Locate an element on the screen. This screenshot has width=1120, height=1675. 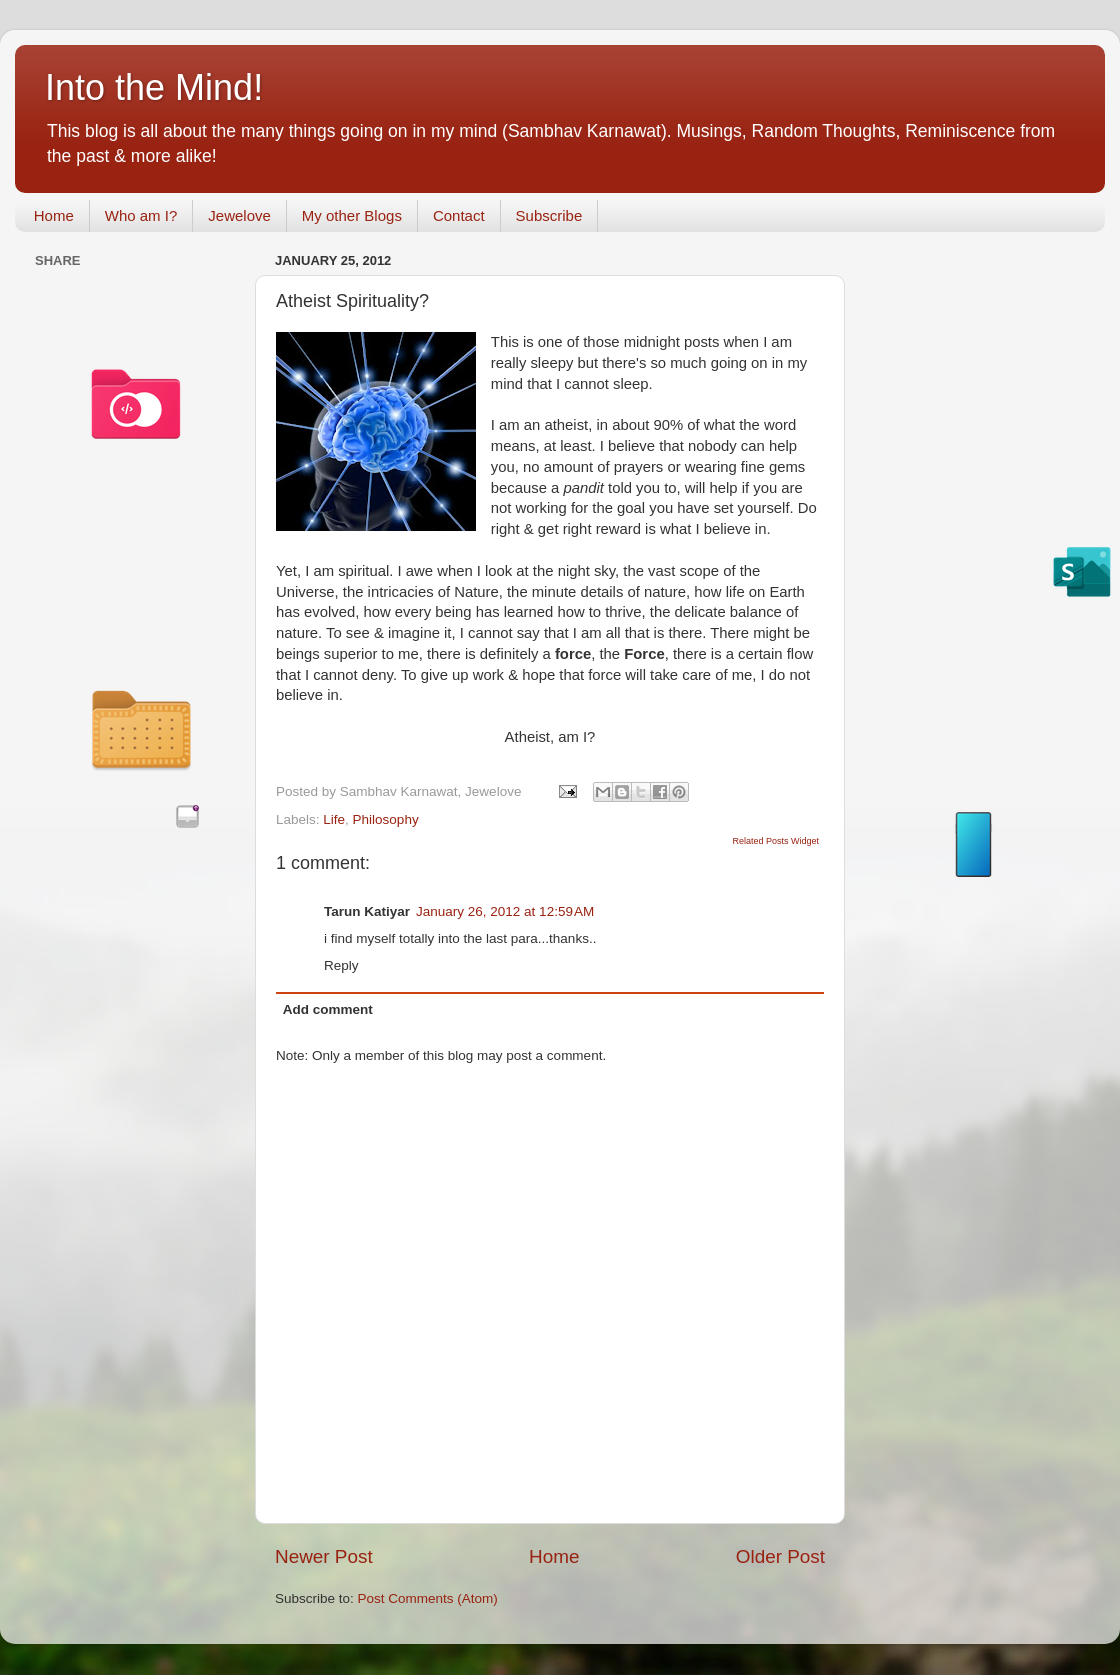
open the eatbiscuit application folder is located at coordinates (141, 732).